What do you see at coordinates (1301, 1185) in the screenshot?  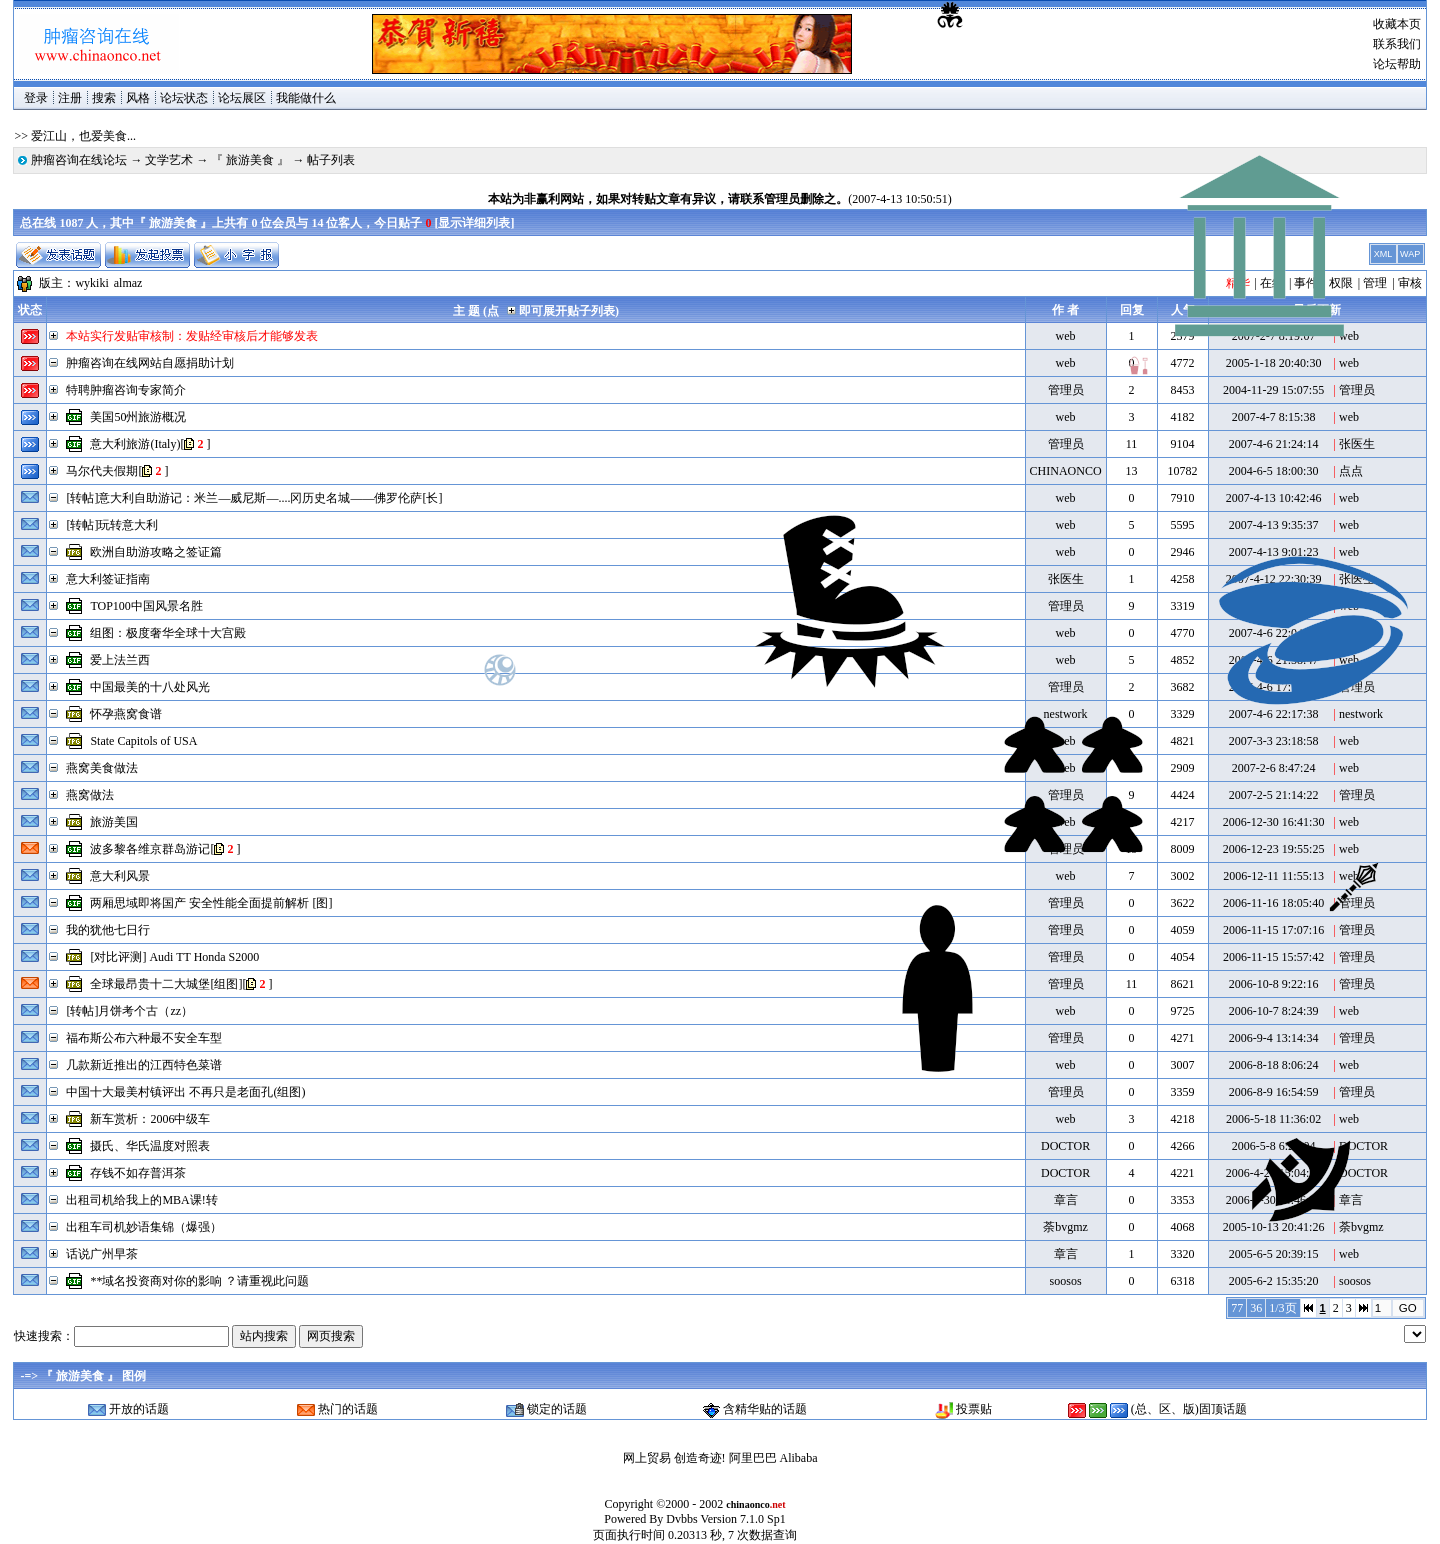 I see `select halberd weapon in game inventory` at bounding box center [1301, 1185].